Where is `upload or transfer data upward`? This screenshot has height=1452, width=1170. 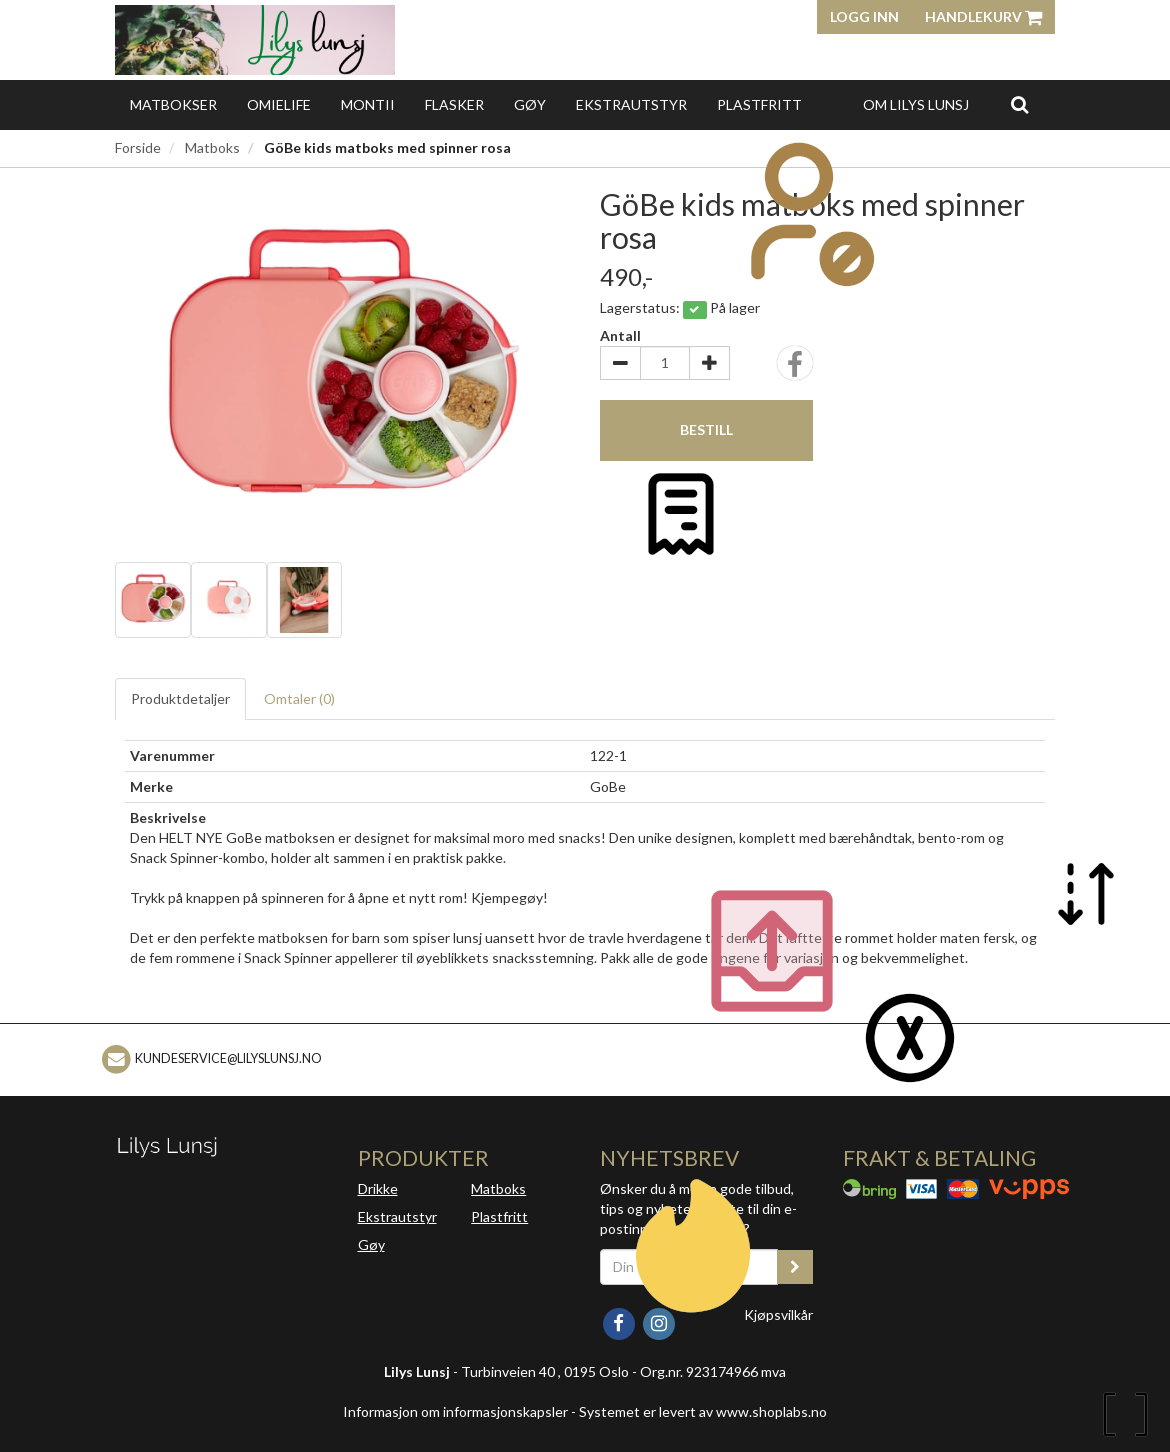 upload or transfer data upward is located at coordinates (1086, 894).